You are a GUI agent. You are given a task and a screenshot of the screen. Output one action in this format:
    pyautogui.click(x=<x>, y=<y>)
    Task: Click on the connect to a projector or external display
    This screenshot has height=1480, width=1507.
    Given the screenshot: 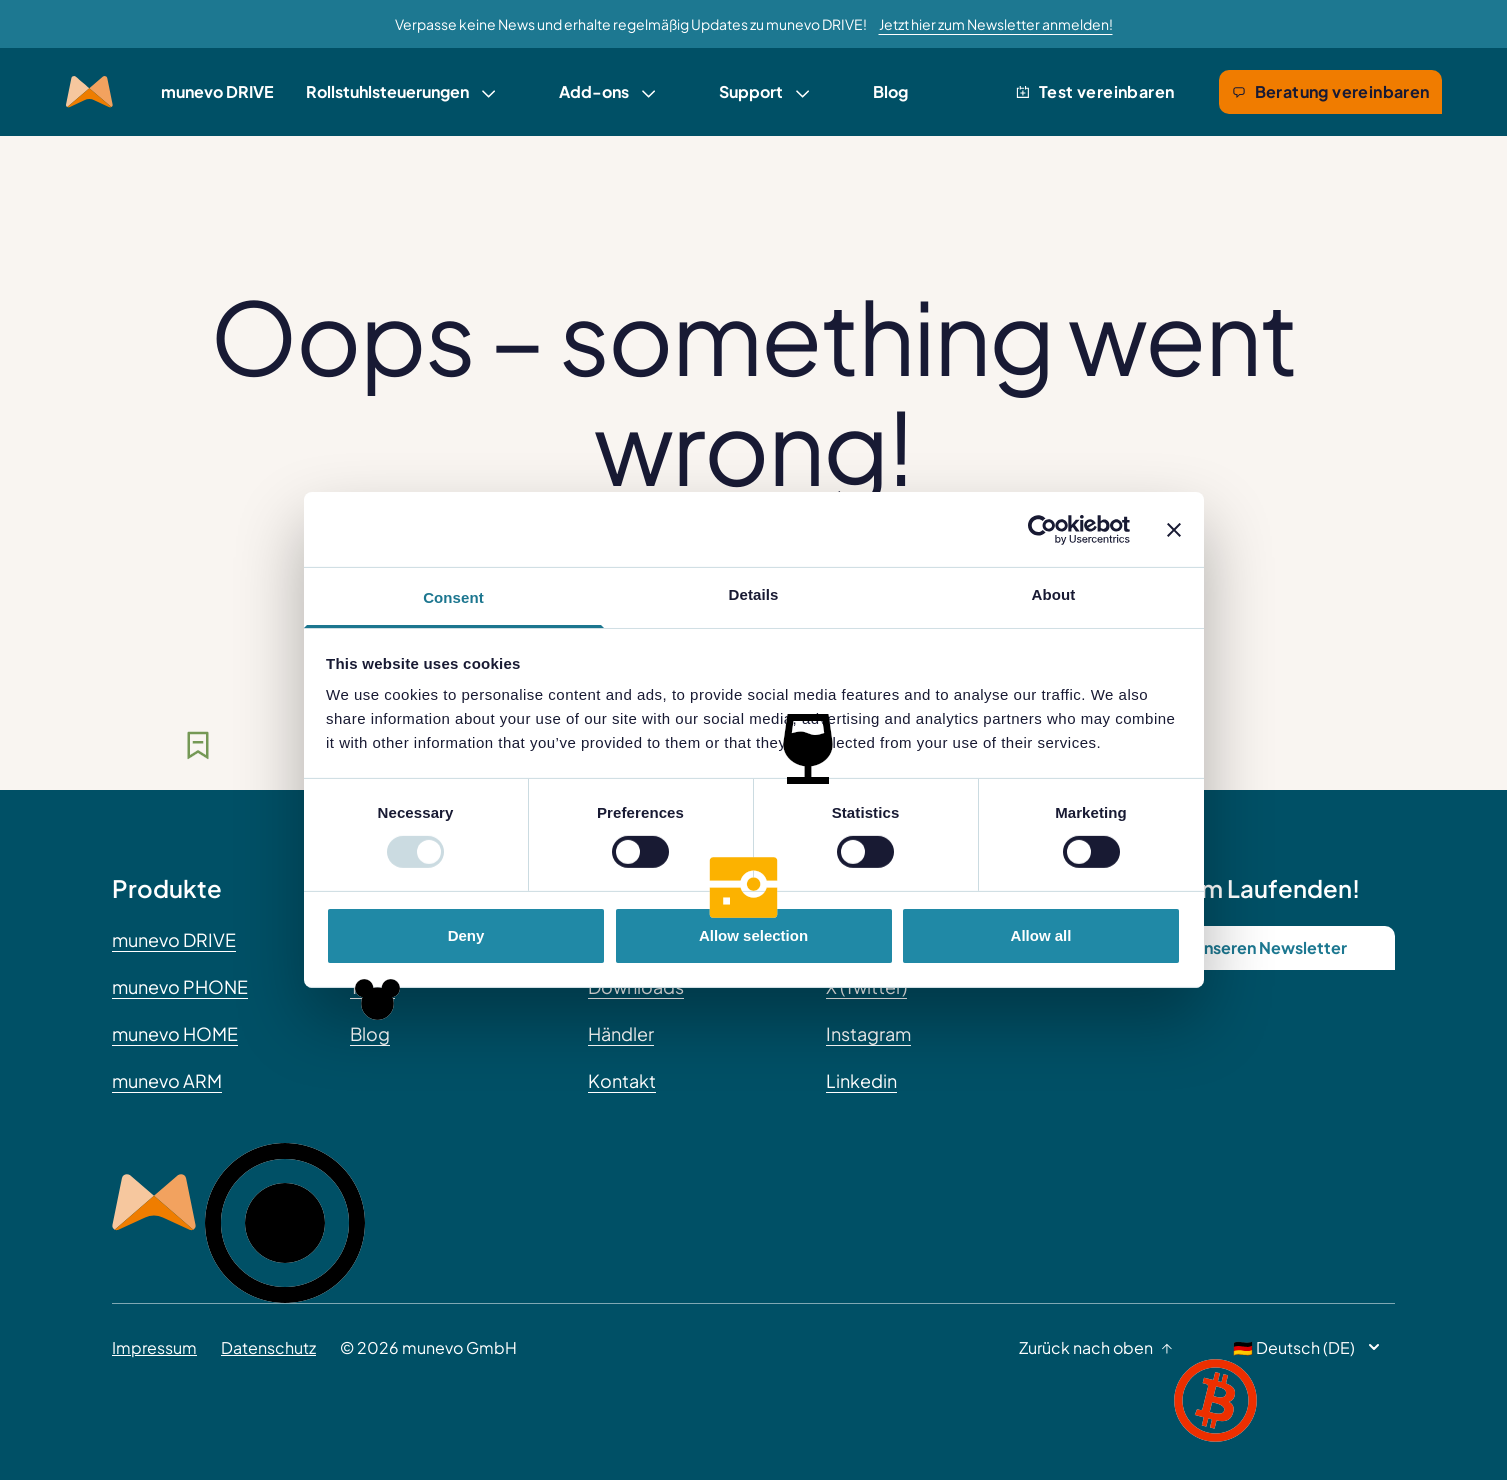 What is the action you would take?
    pyautogui.click(x=743, y=887)
    